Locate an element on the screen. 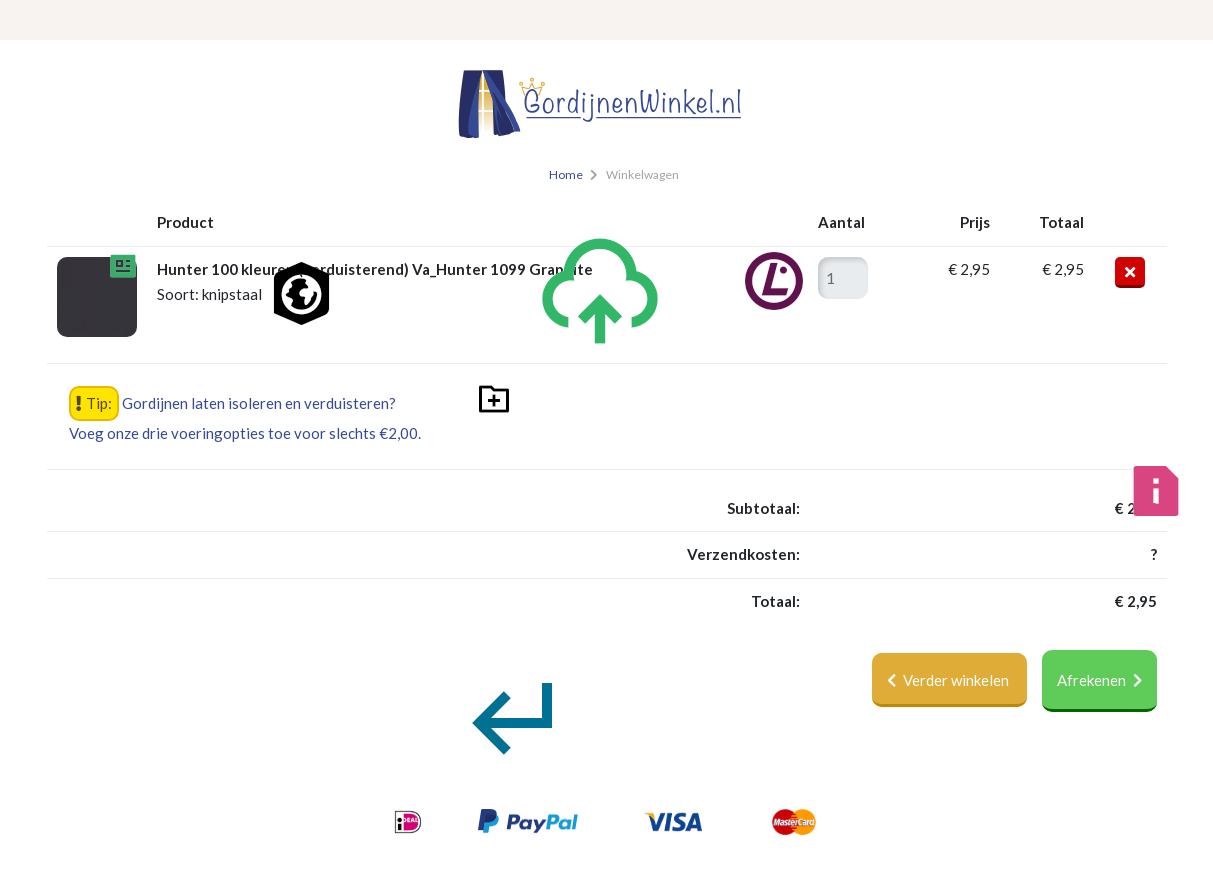  linux professional institute logo is located at coordinates (774, 281).